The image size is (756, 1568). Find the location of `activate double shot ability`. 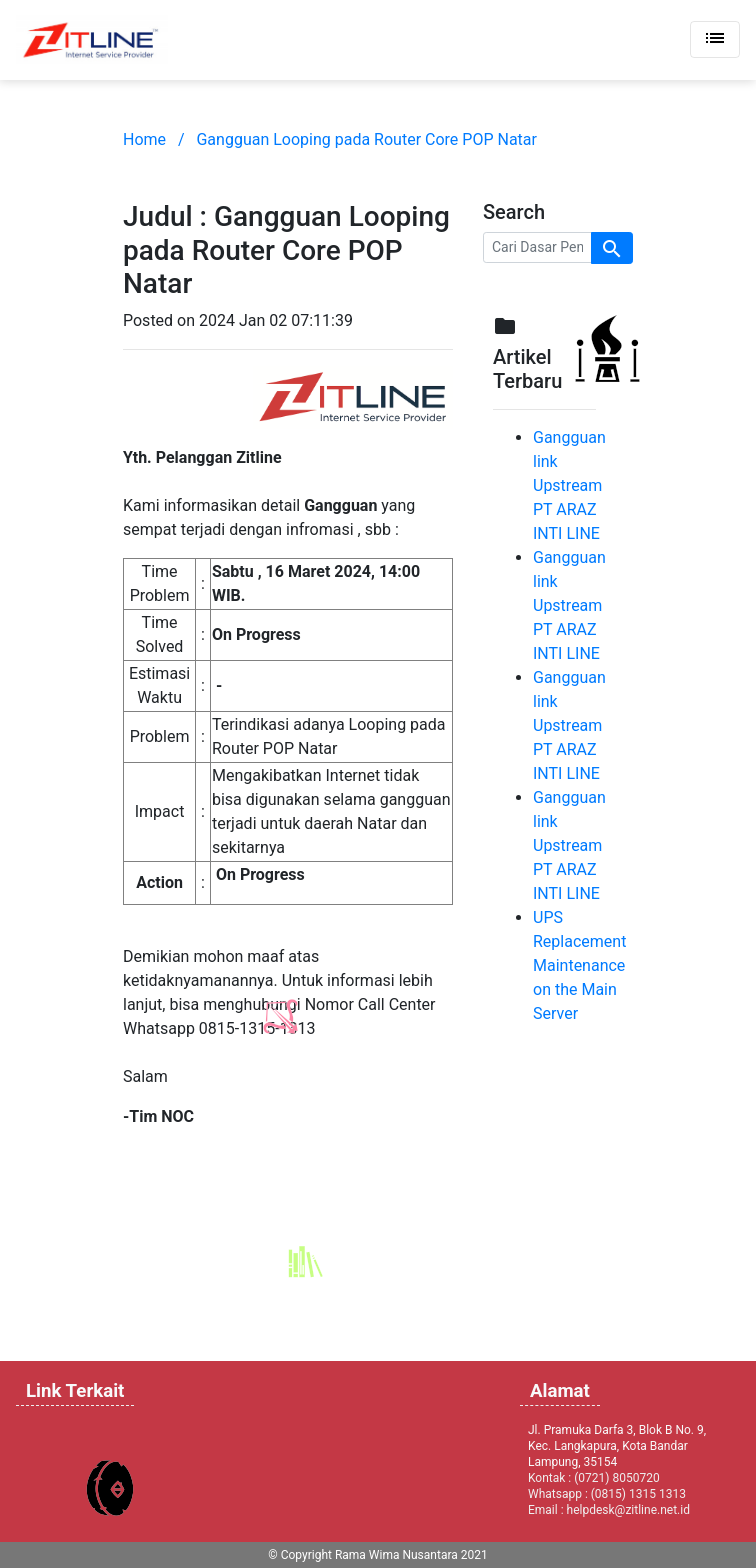

activate double shot ability is located at coordinates (280, 1016).